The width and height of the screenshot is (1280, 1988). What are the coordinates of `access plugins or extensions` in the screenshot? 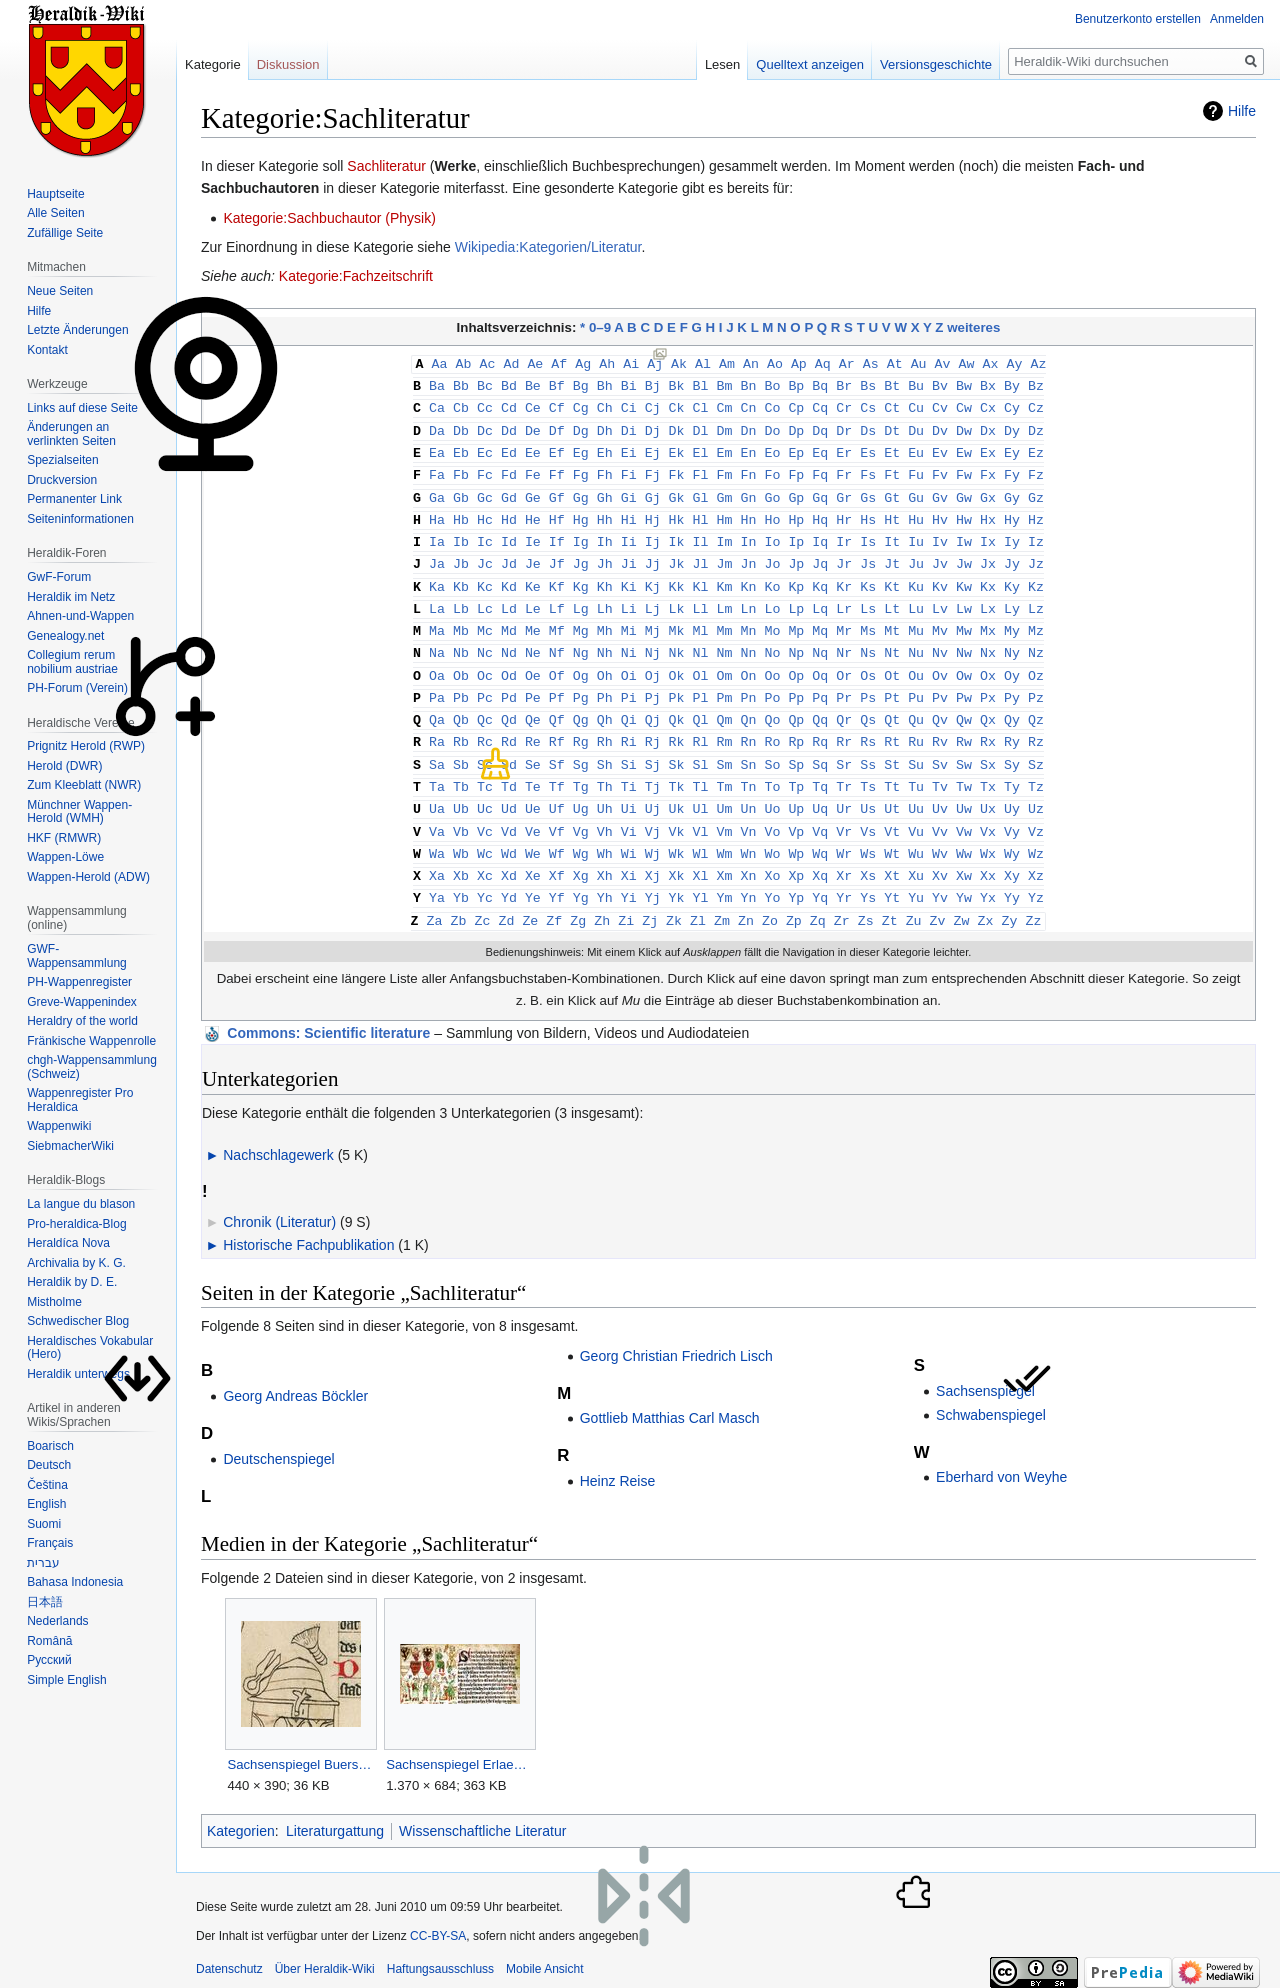 It's located at (915, 1893).